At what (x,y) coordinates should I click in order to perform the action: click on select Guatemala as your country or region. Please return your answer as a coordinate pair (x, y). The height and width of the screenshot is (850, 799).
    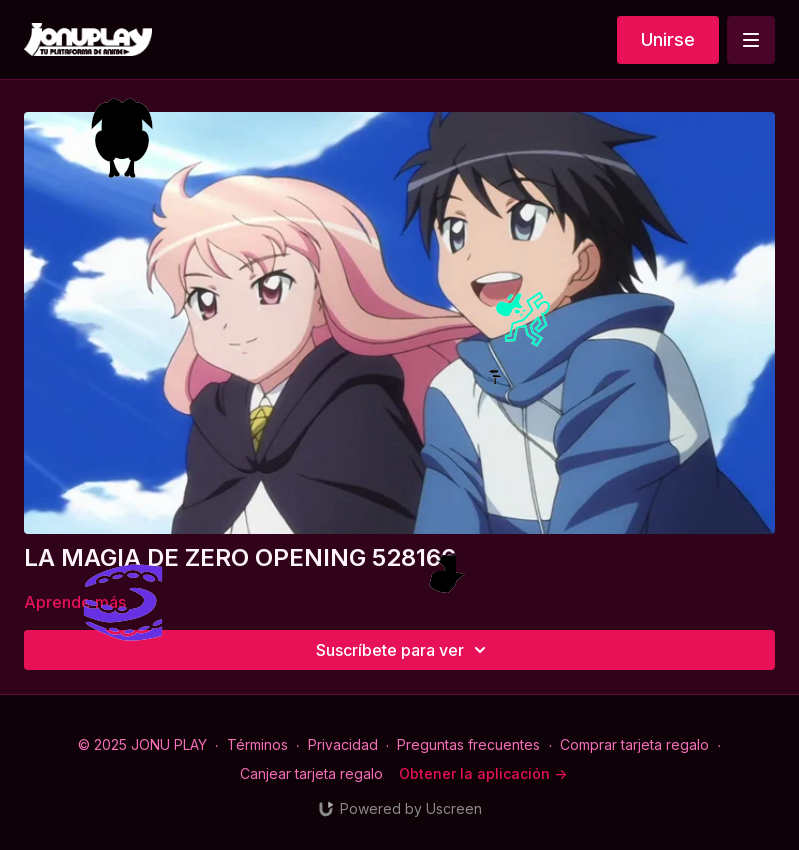
    Looking at the image, I should click on (447, 574).